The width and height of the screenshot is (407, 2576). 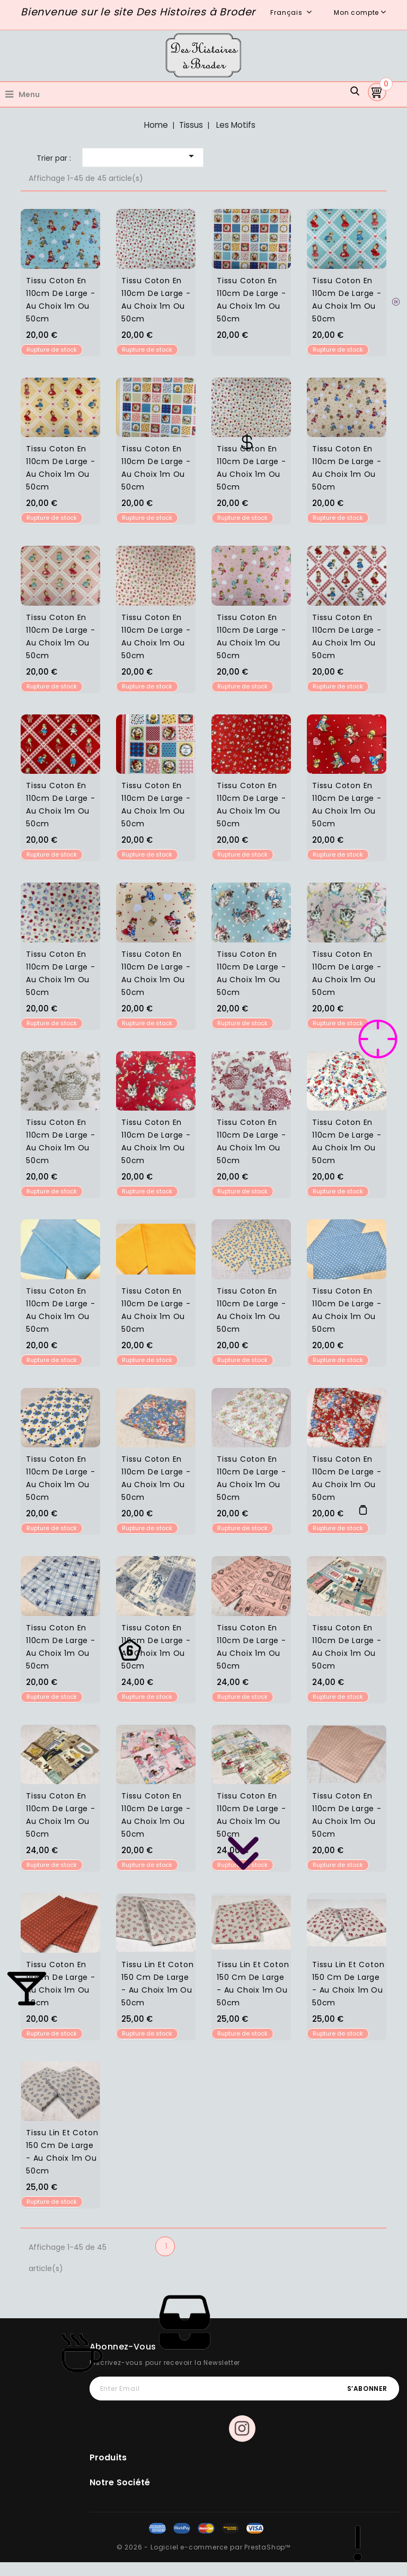 What do you see at coordinates (184, 2322) in the screenshot?
I see `view stacked file trays or inbox` at bounding box center [184, 2322].